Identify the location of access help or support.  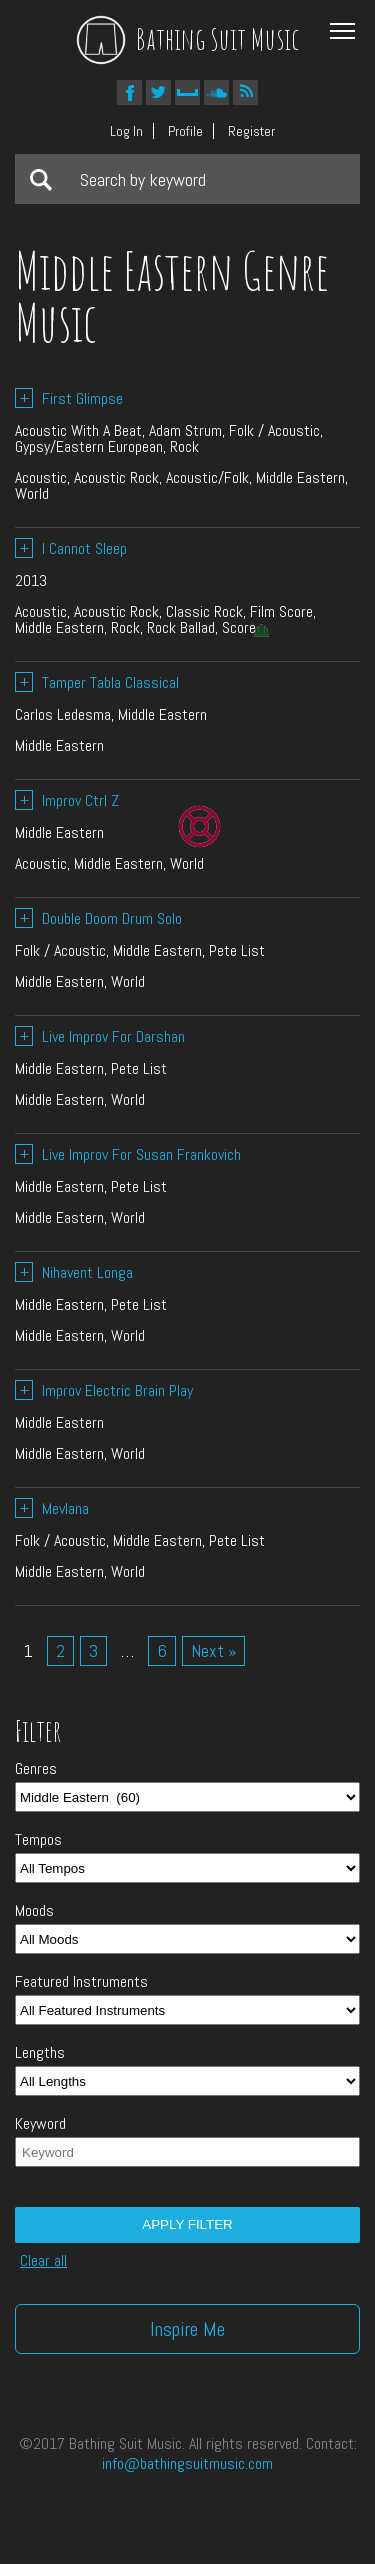
(199, 826).